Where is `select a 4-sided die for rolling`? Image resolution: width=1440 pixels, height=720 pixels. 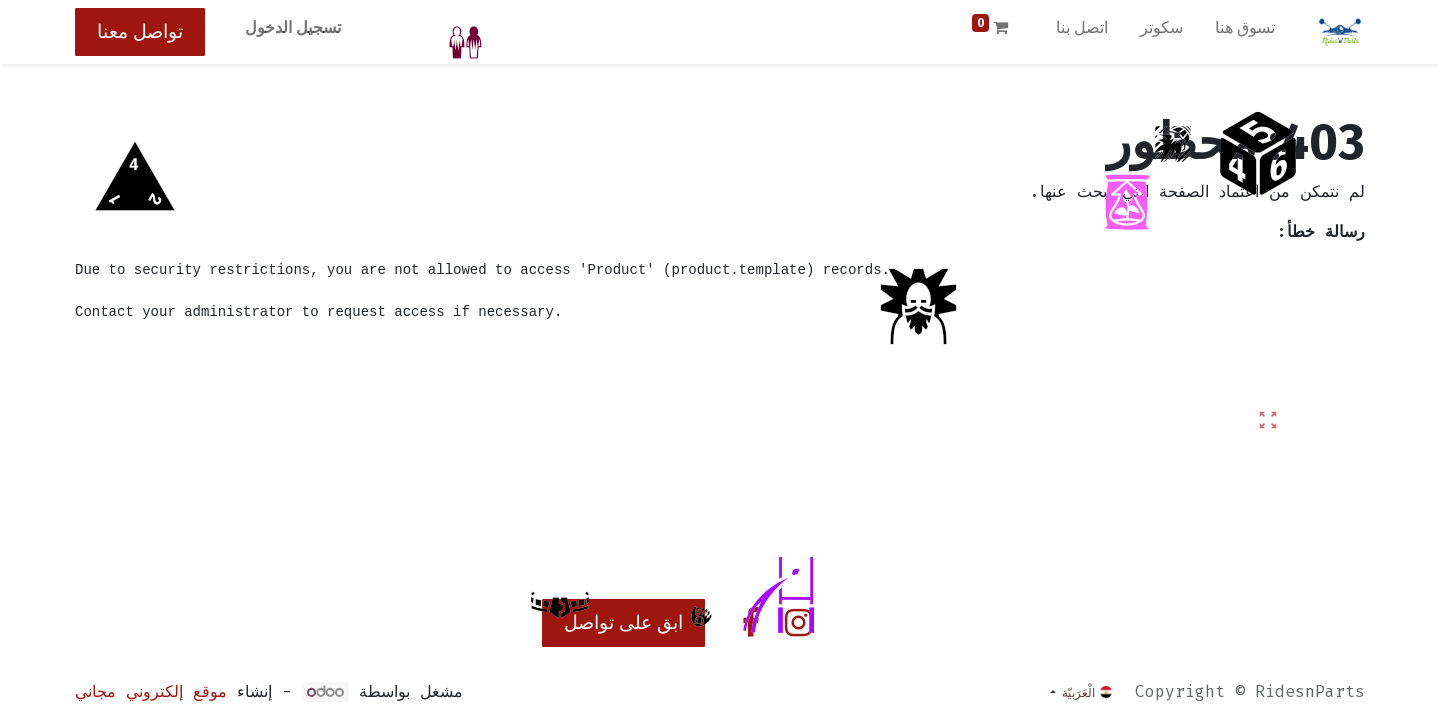
select a 4-sided die for rolling is located at coordinates (135, 176).